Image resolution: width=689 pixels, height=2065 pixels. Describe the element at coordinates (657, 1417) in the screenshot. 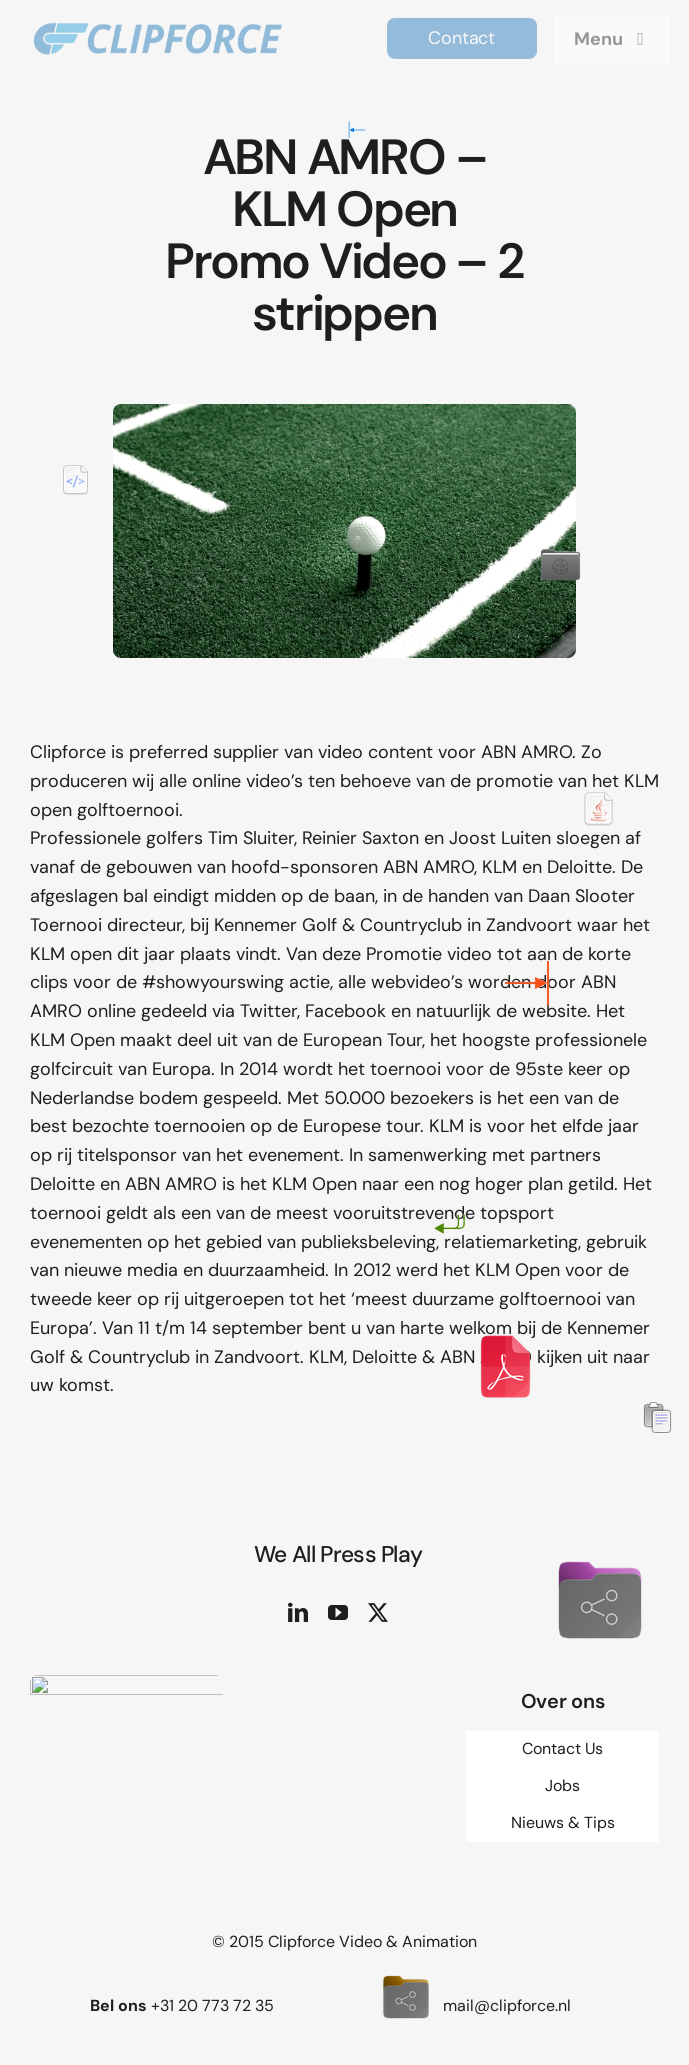

I see `paste content from clipboard` at that location.